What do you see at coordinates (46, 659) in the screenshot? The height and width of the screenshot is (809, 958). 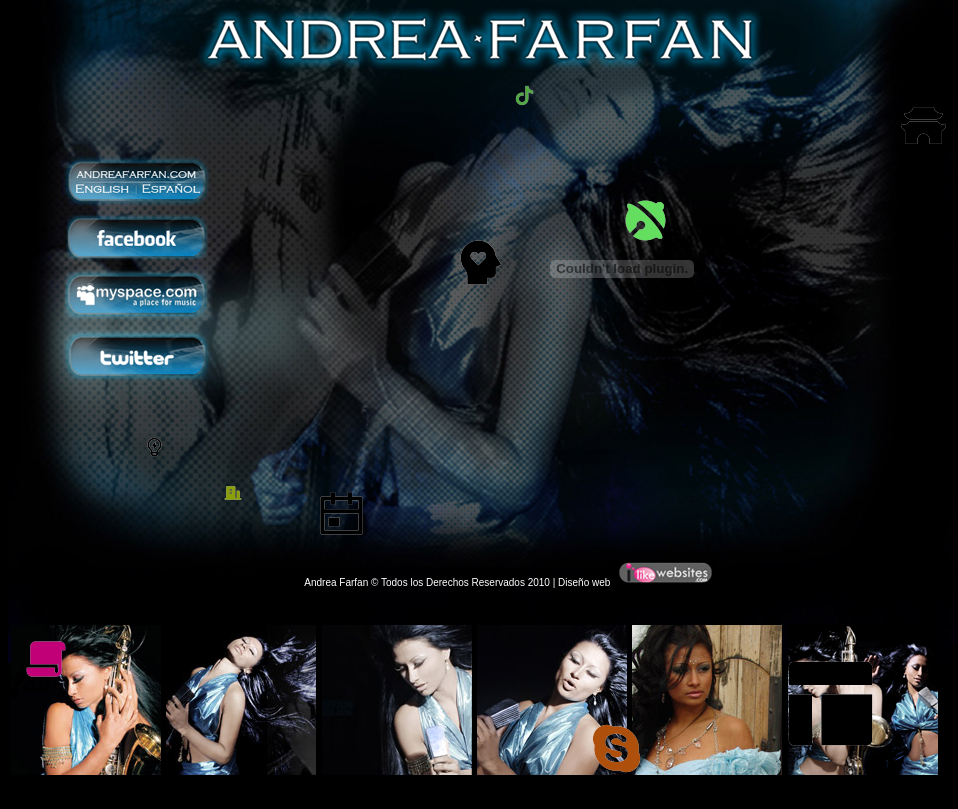 I see `view document or file details` at bounding box center [46, 659].